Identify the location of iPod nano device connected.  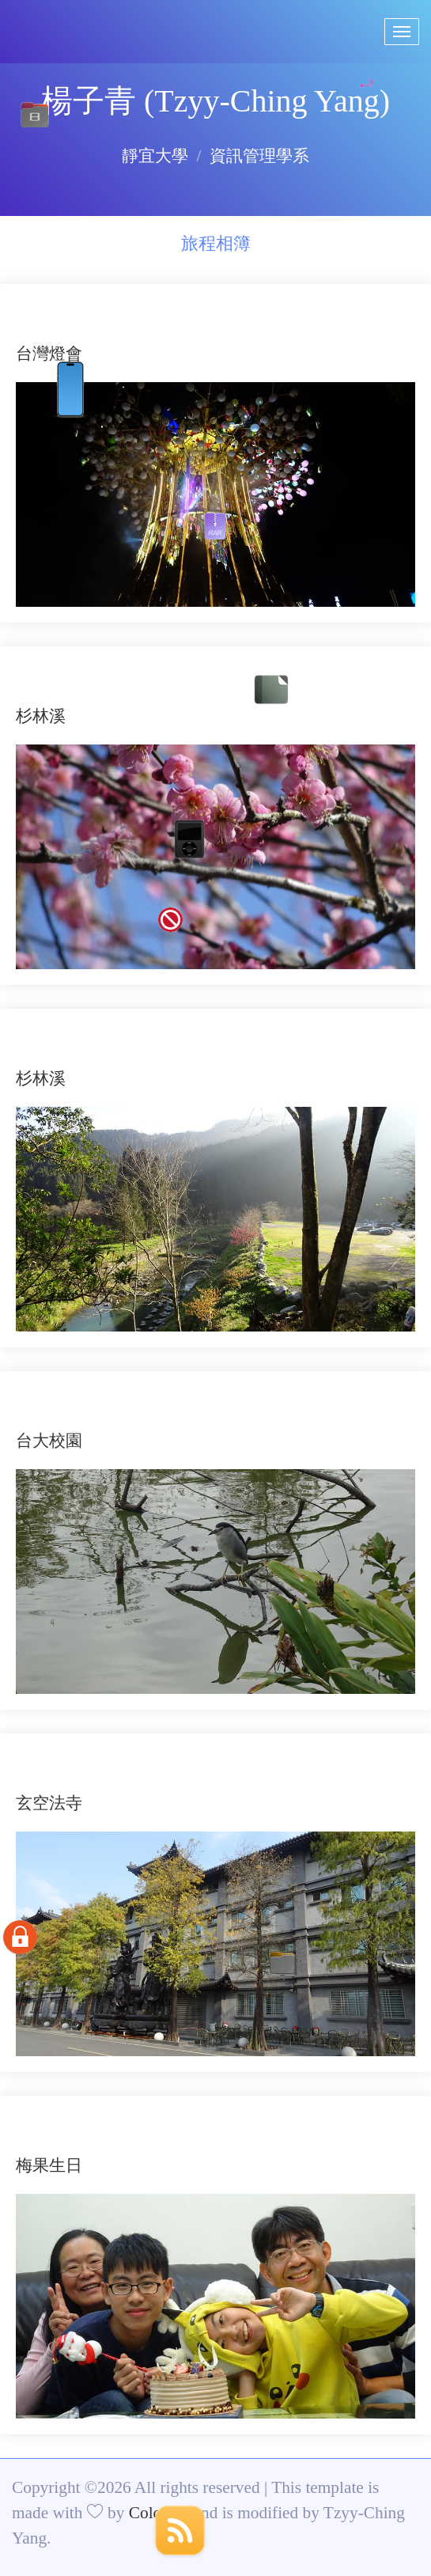
(189, 830).